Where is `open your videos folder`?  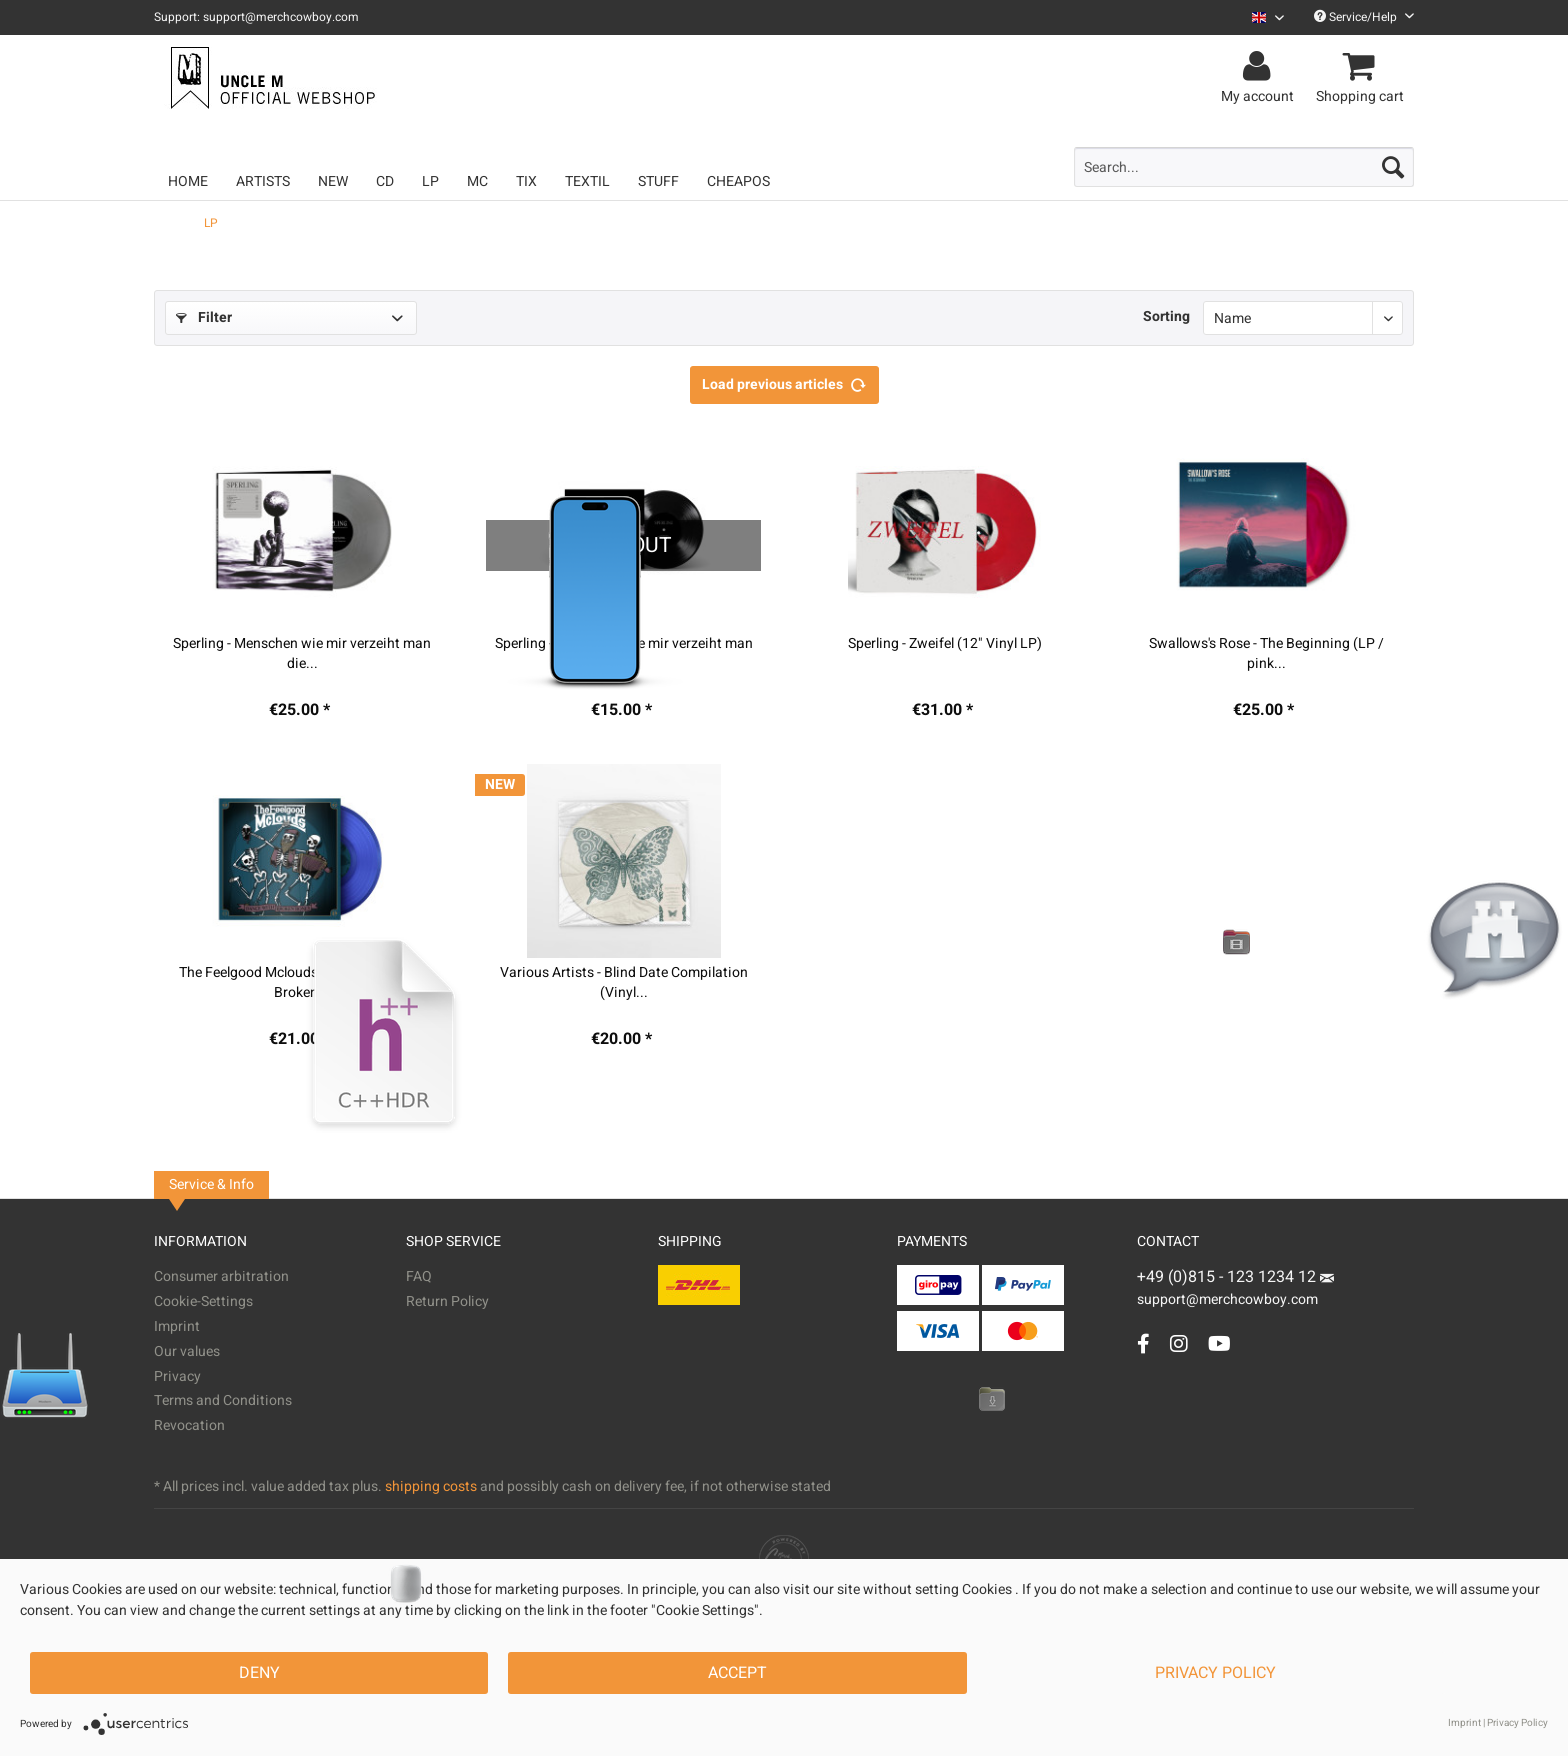 open your videos folder is located at coordinates (1236, 941).